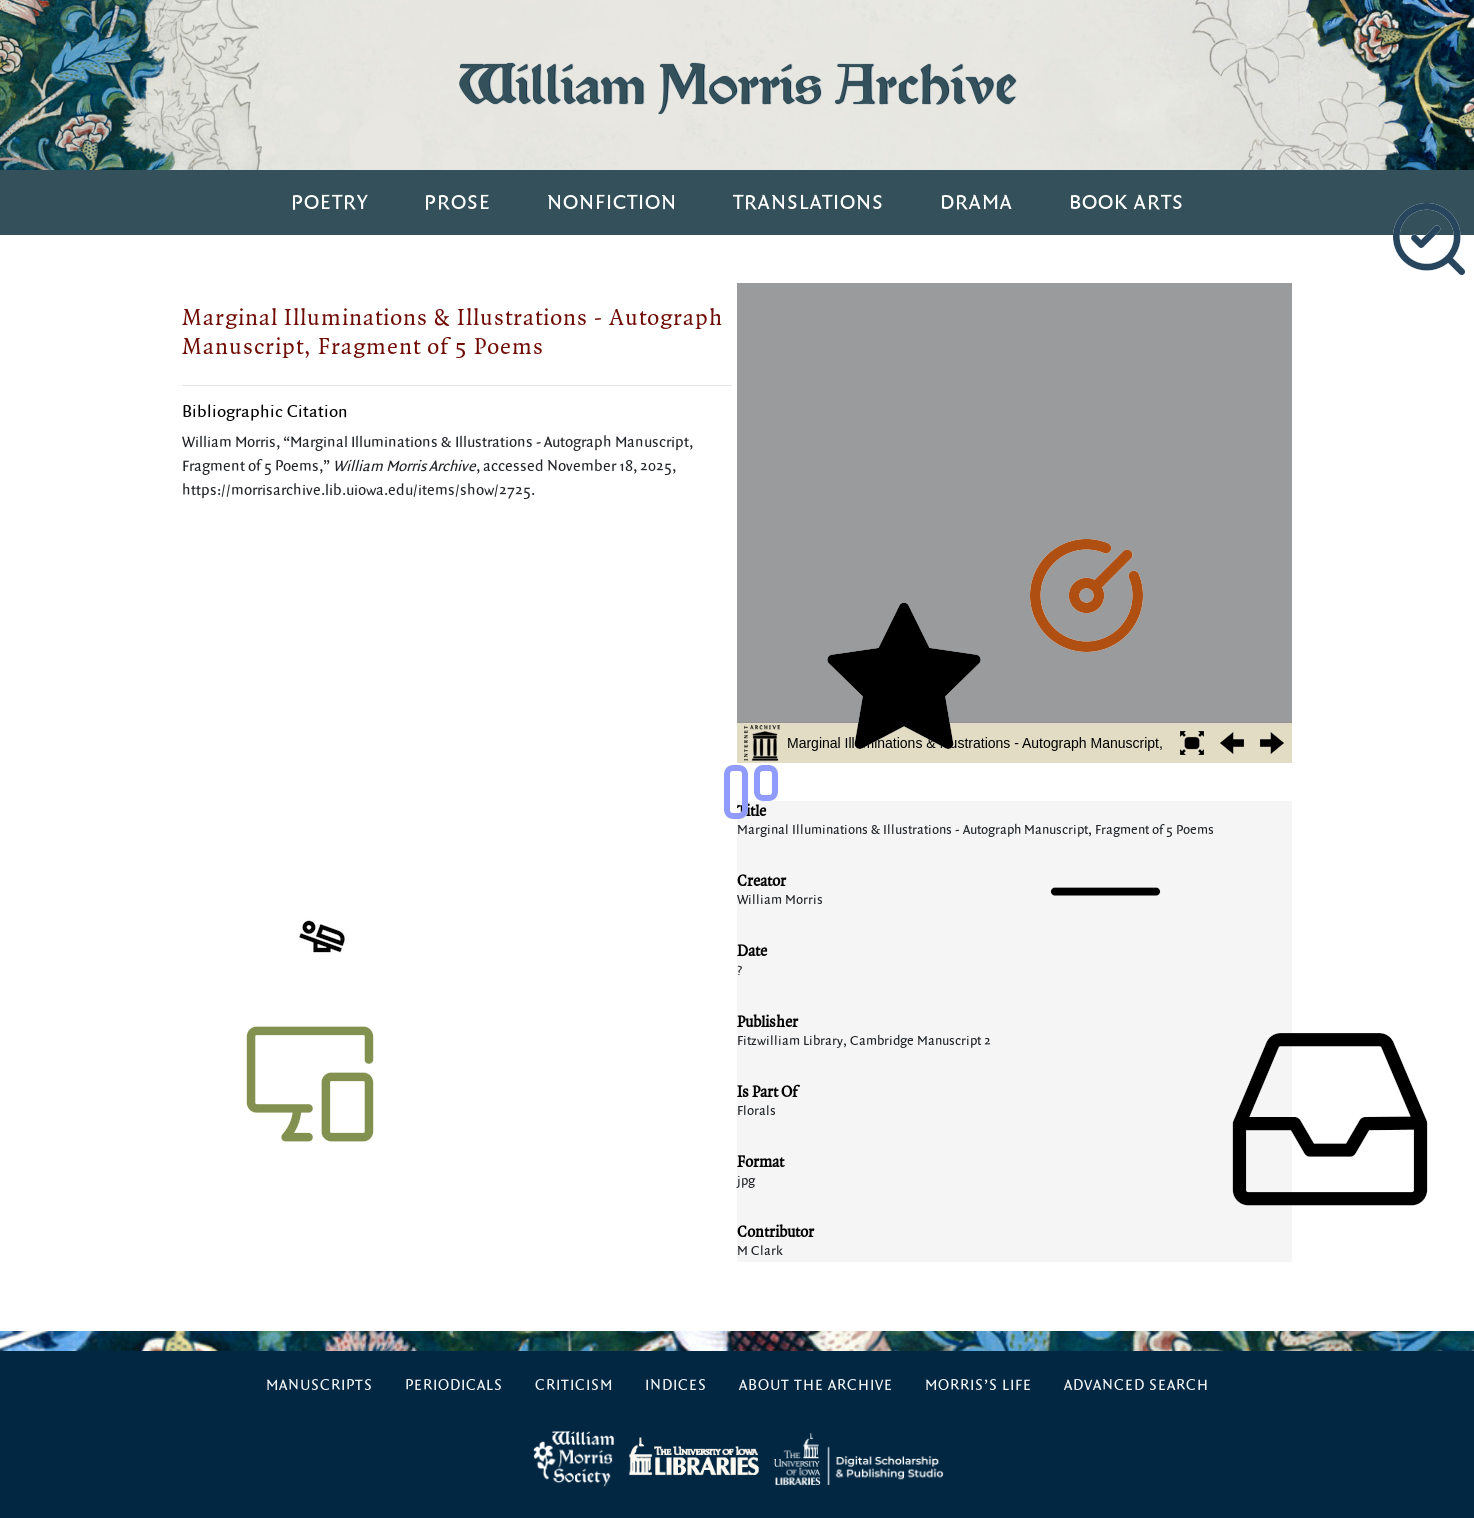  I want to click on view your inbox messages, so click(1330, 1117).